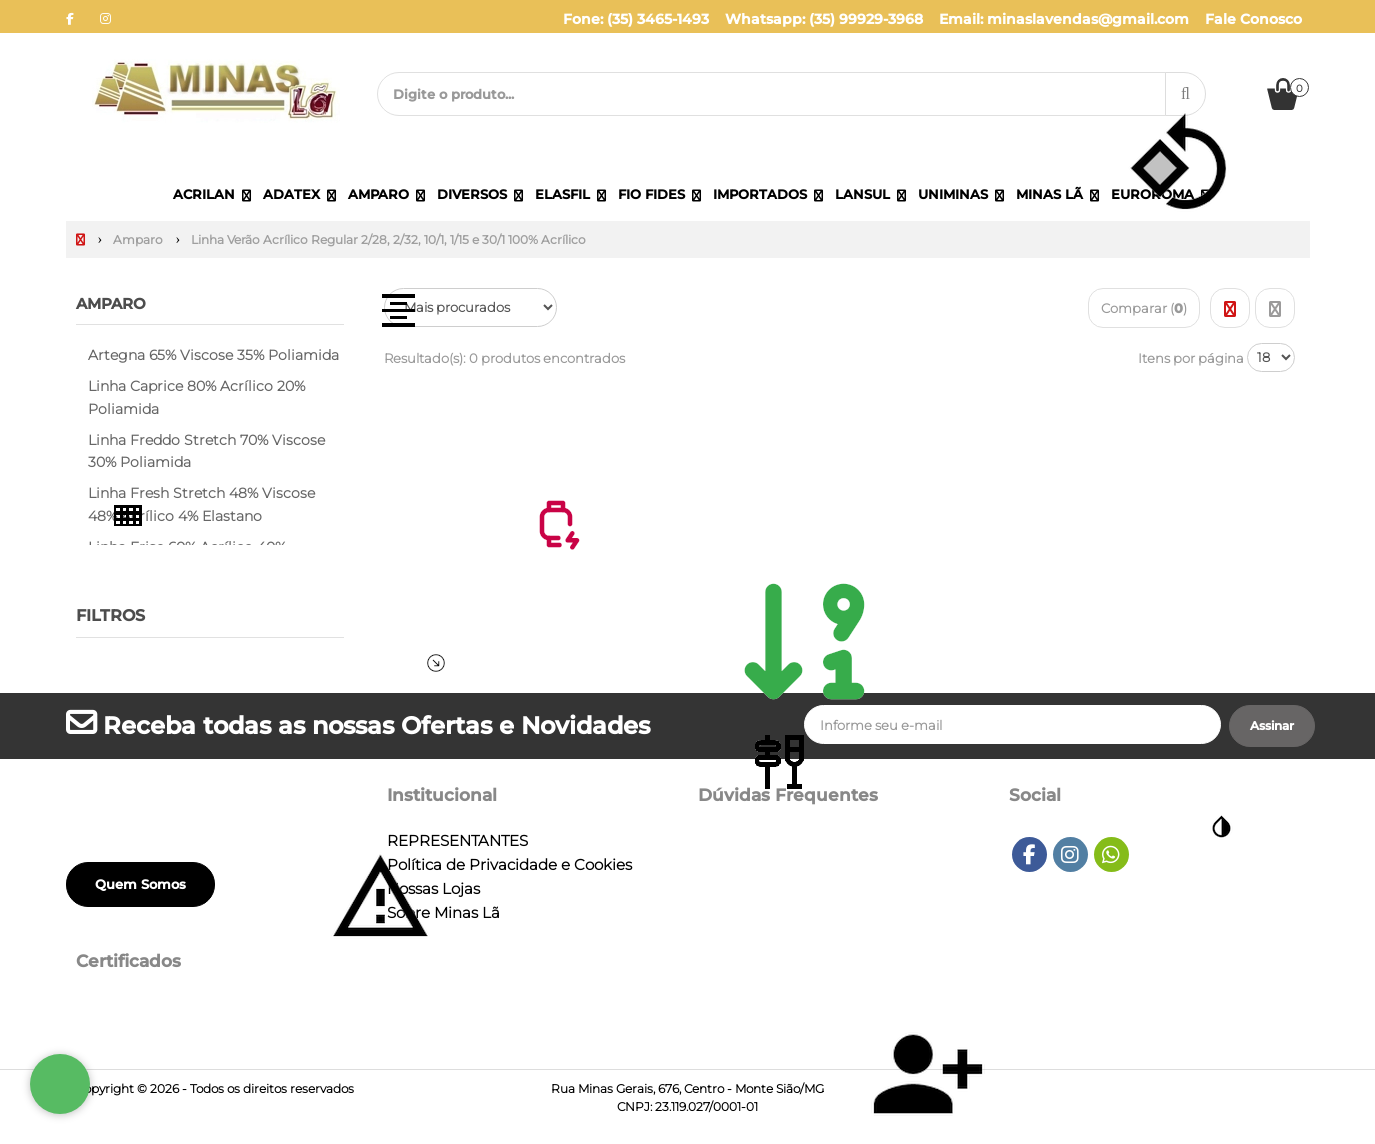 This screenshot has width=1375, height=1144. I want to click on smartwatch charging status, so click(556, 524).